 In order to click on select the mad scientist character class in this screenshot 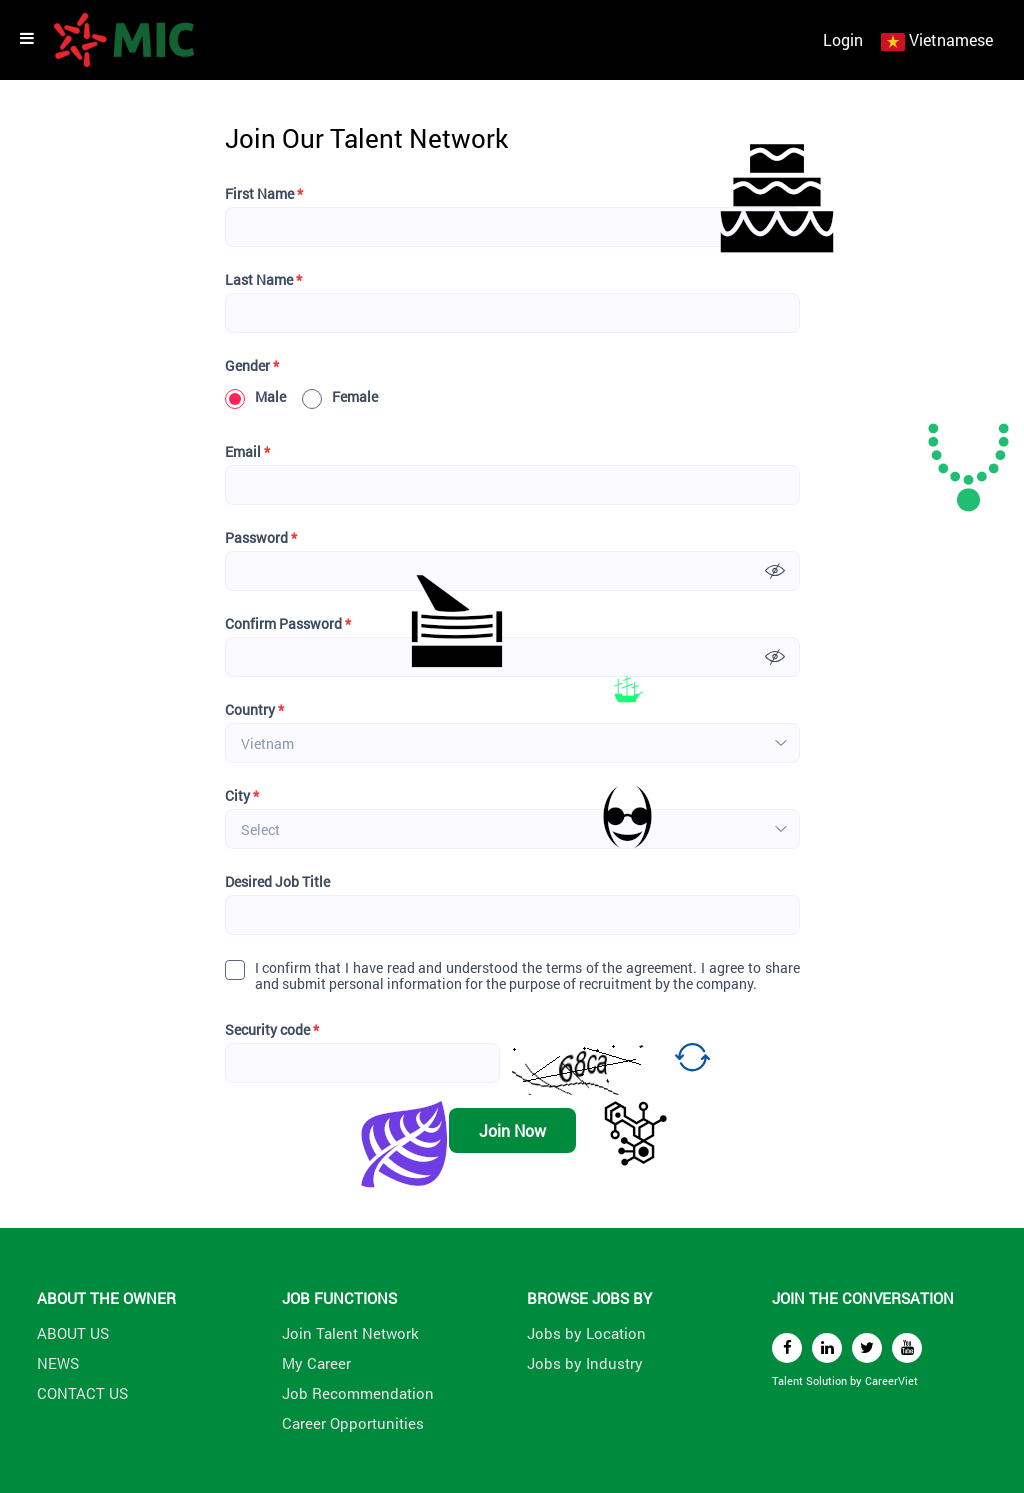, I will do `click(628, 816)`.